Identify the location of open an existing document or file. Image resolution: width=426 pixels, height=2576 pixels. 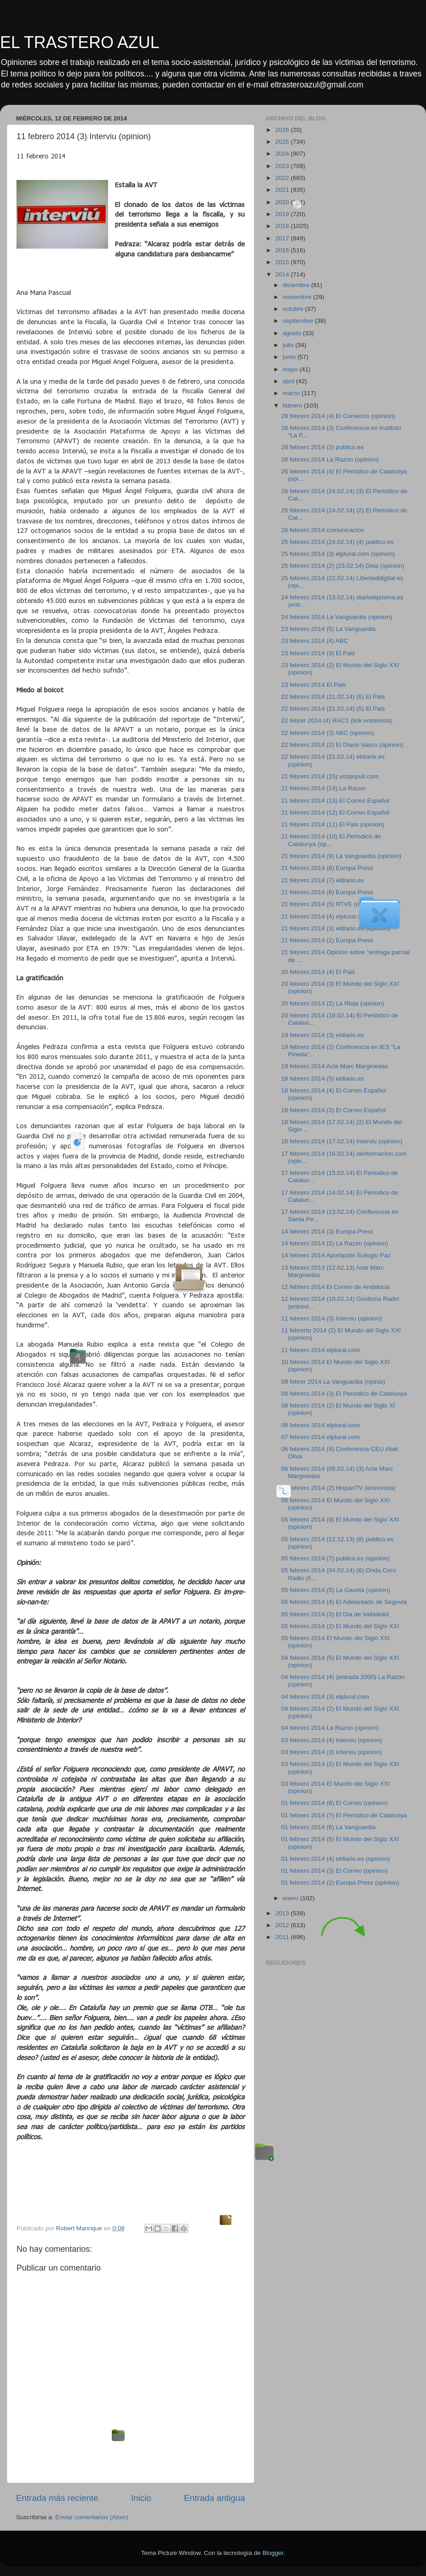
(189, 1278).